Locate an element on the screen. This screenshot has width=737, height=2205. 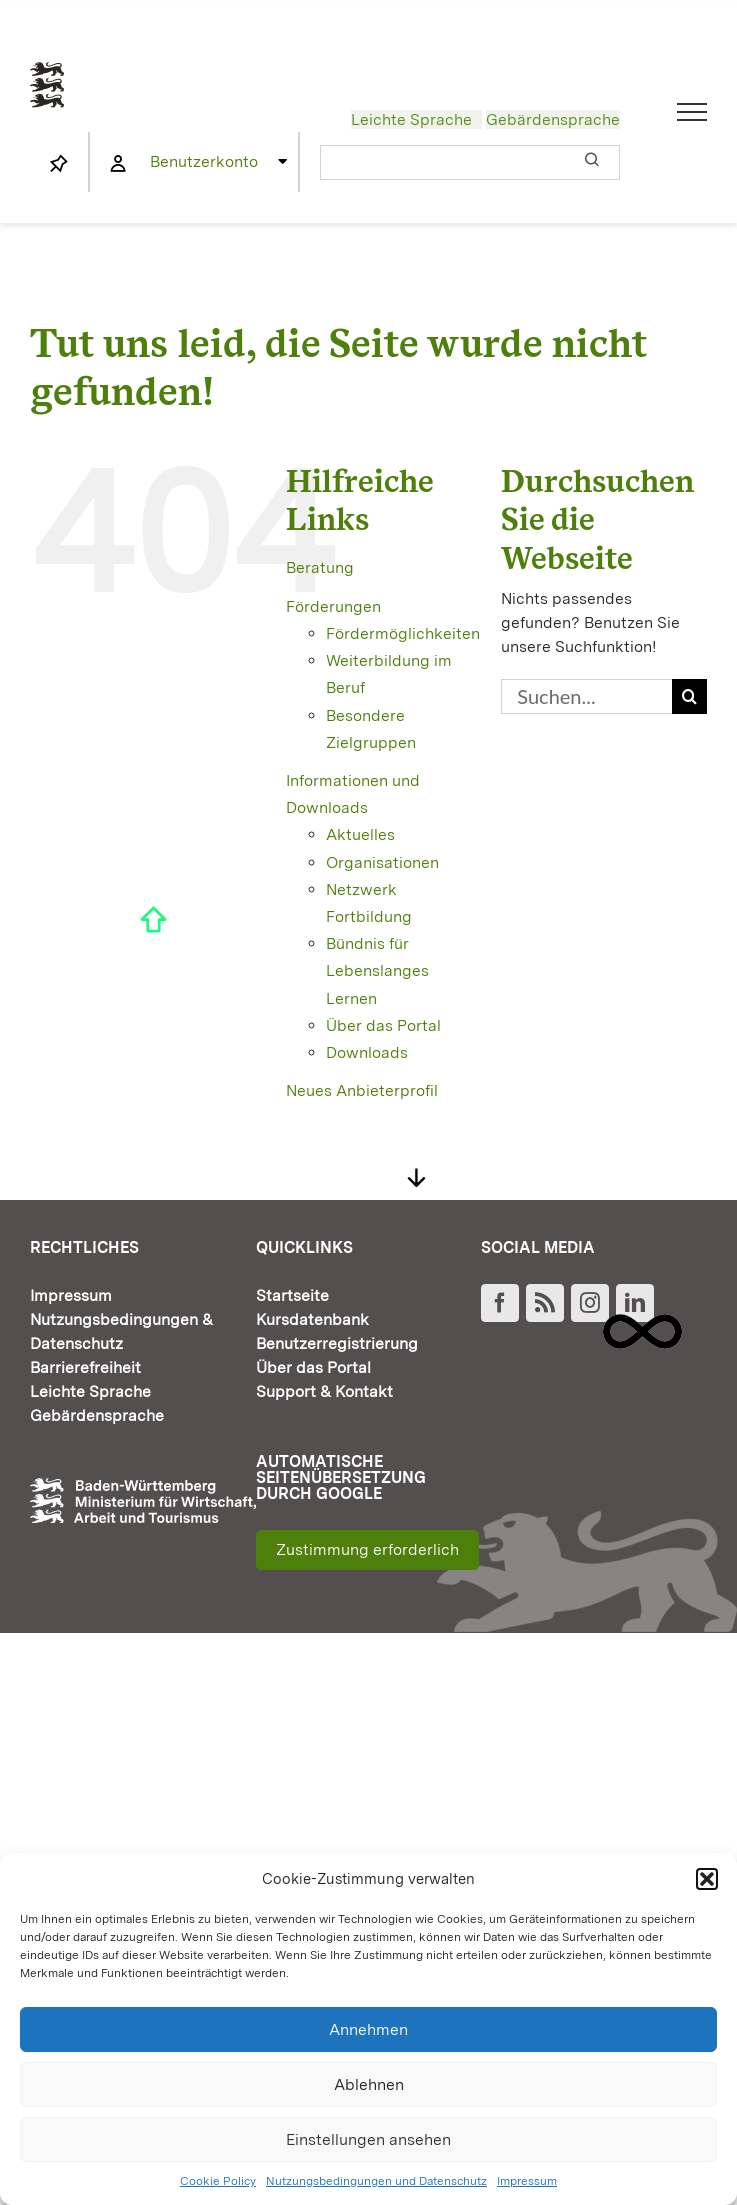
indicates unlimited or infinite capacity is located at coordinates (642, 1331).